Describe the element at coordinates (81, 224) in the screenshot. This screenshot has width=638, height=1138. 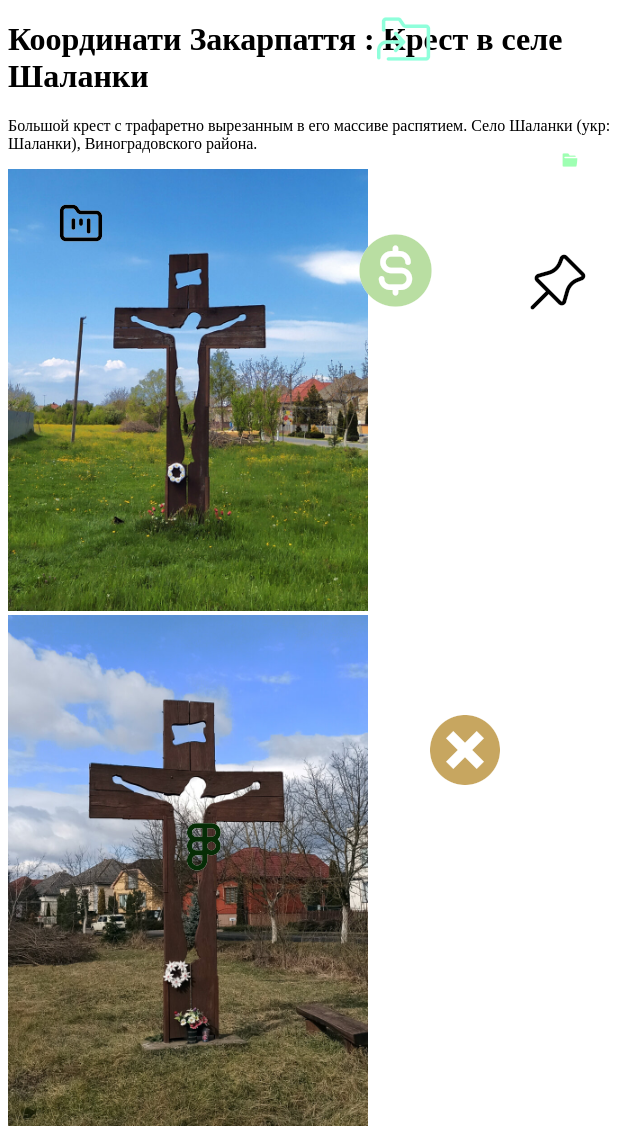
I see `open kanban board folder` at that location.